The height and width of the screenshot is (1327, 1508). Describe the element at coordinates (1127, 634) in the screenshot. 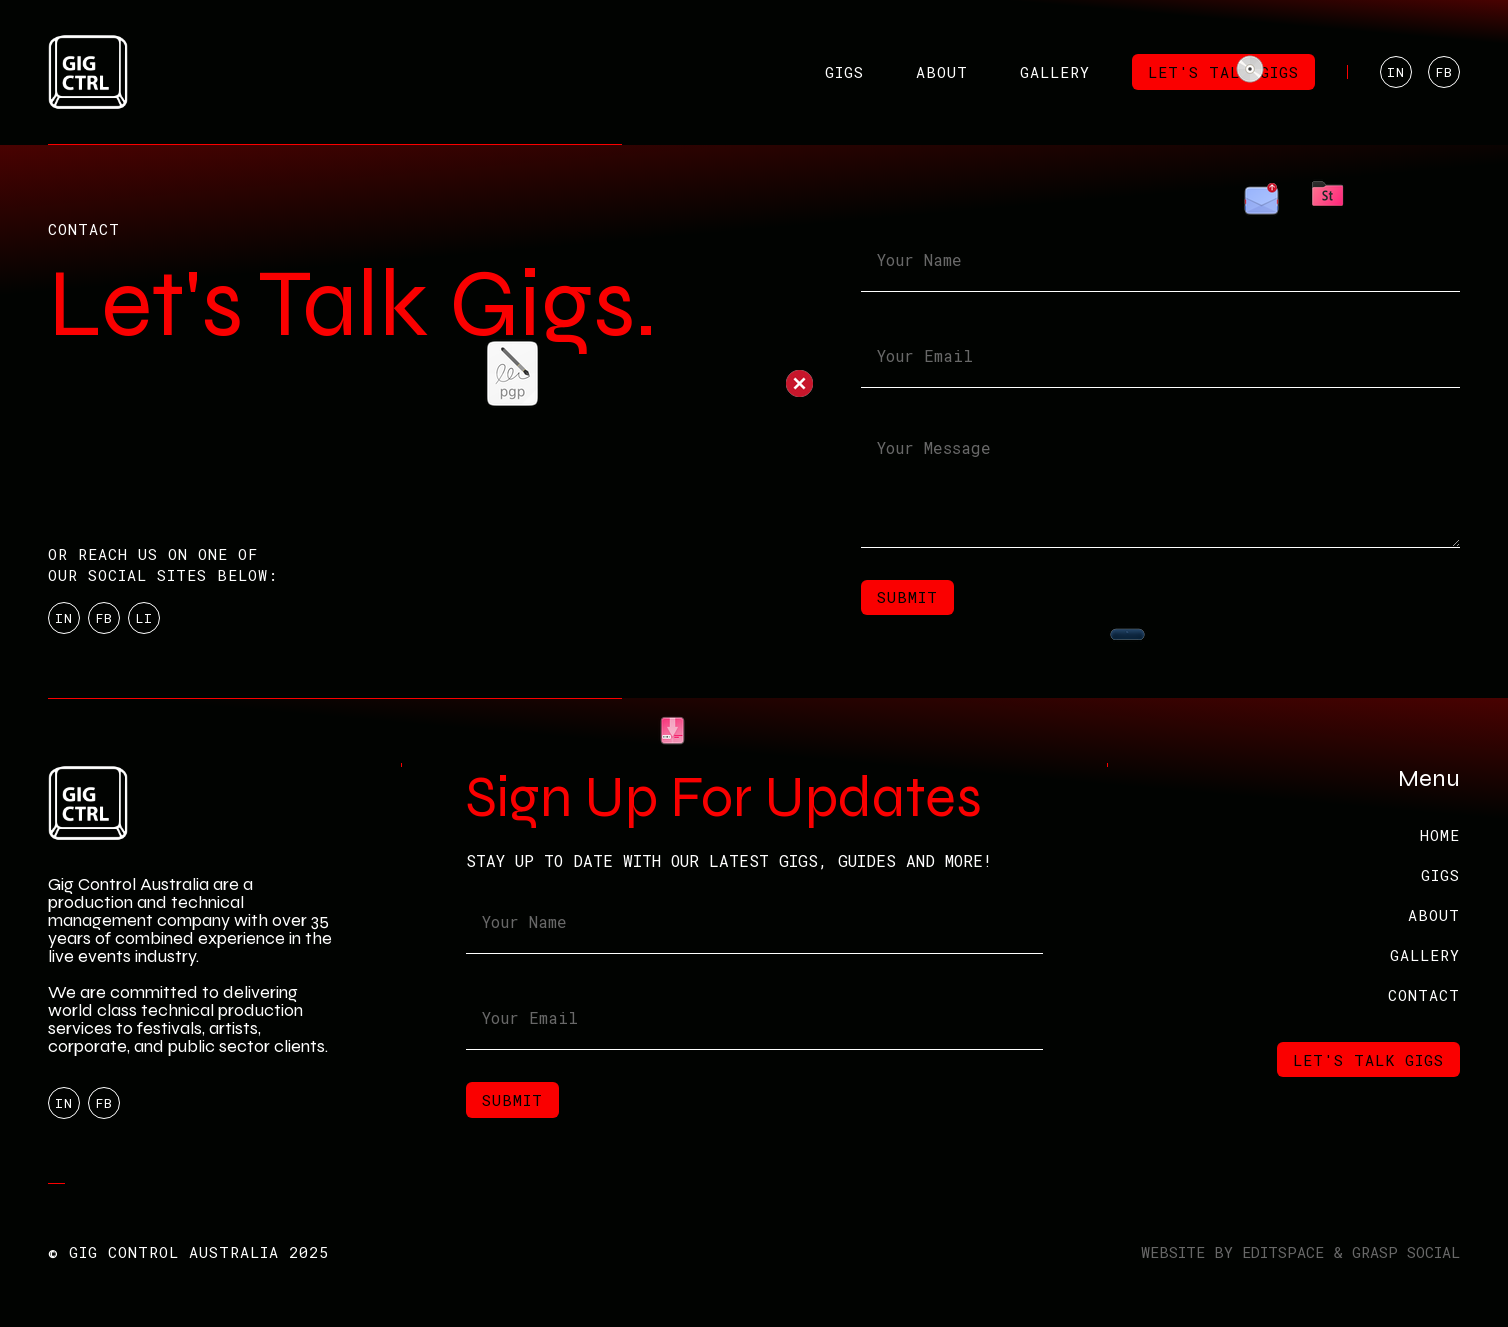

I see `connect to bluetooth speaker` at that location.